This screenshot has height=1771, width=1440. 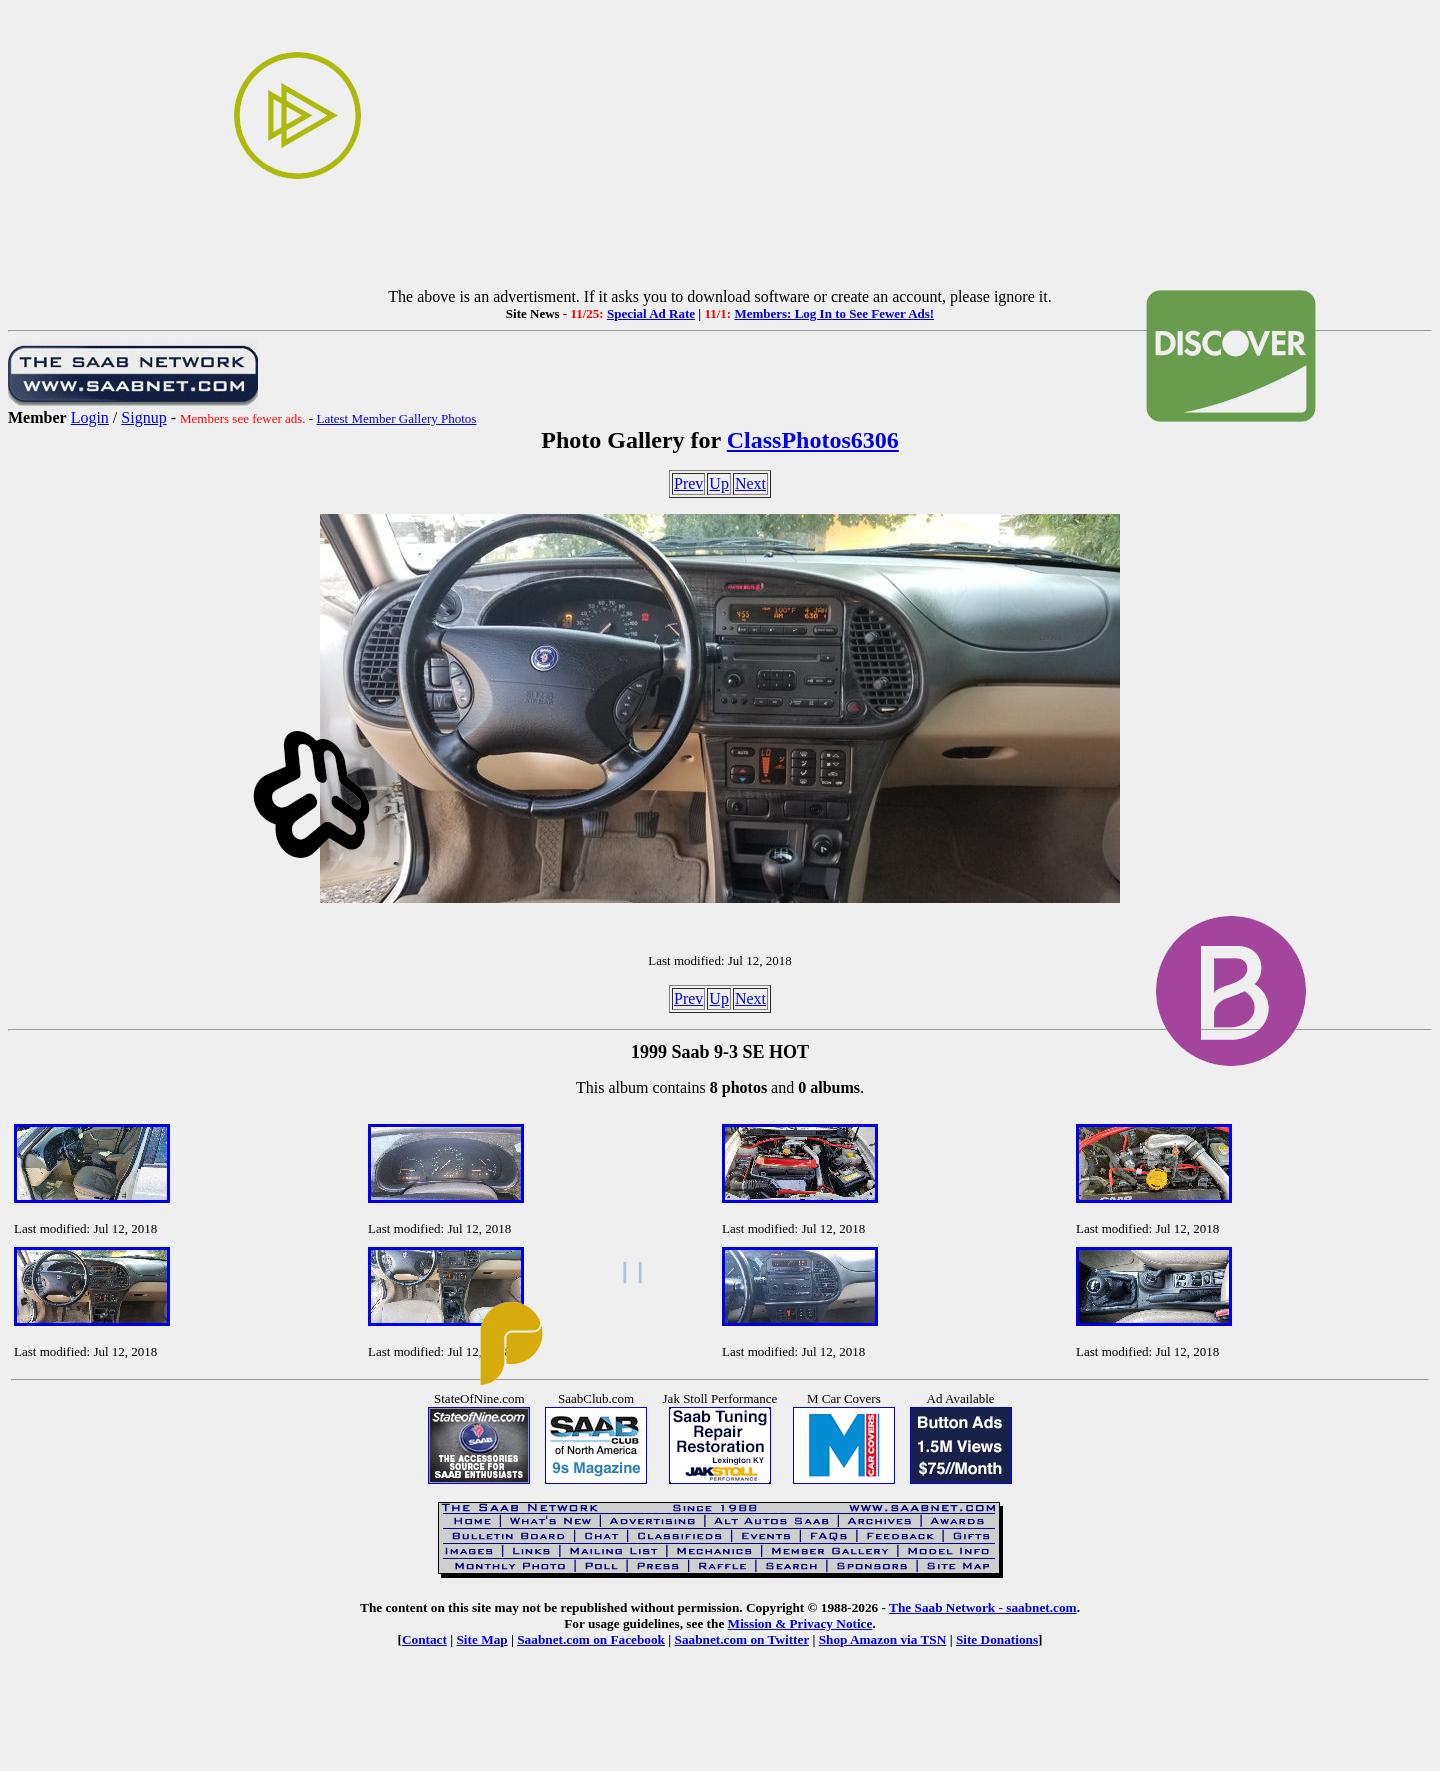 What do you see at coordinates (297, 115) in the screenshot?
I see `open Pluralsight learning platform` at bounding box center [297, 115].